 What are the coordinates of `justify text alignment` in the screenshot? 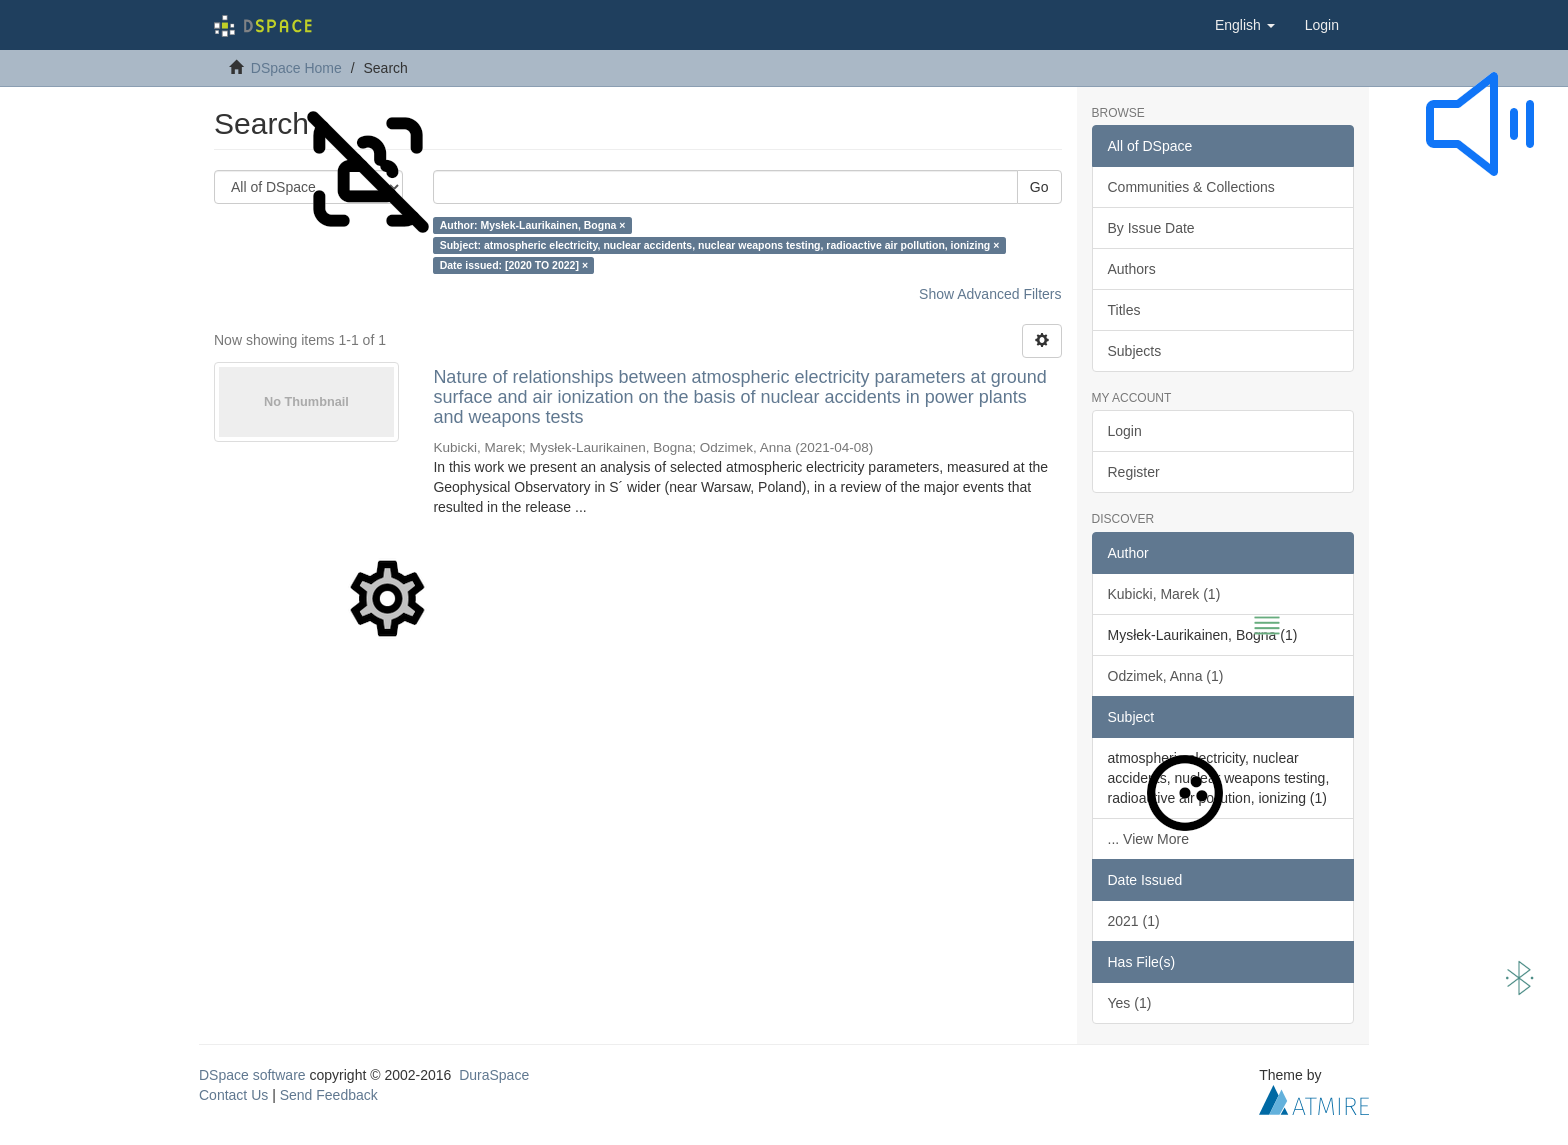 It's located at (1267, 626).